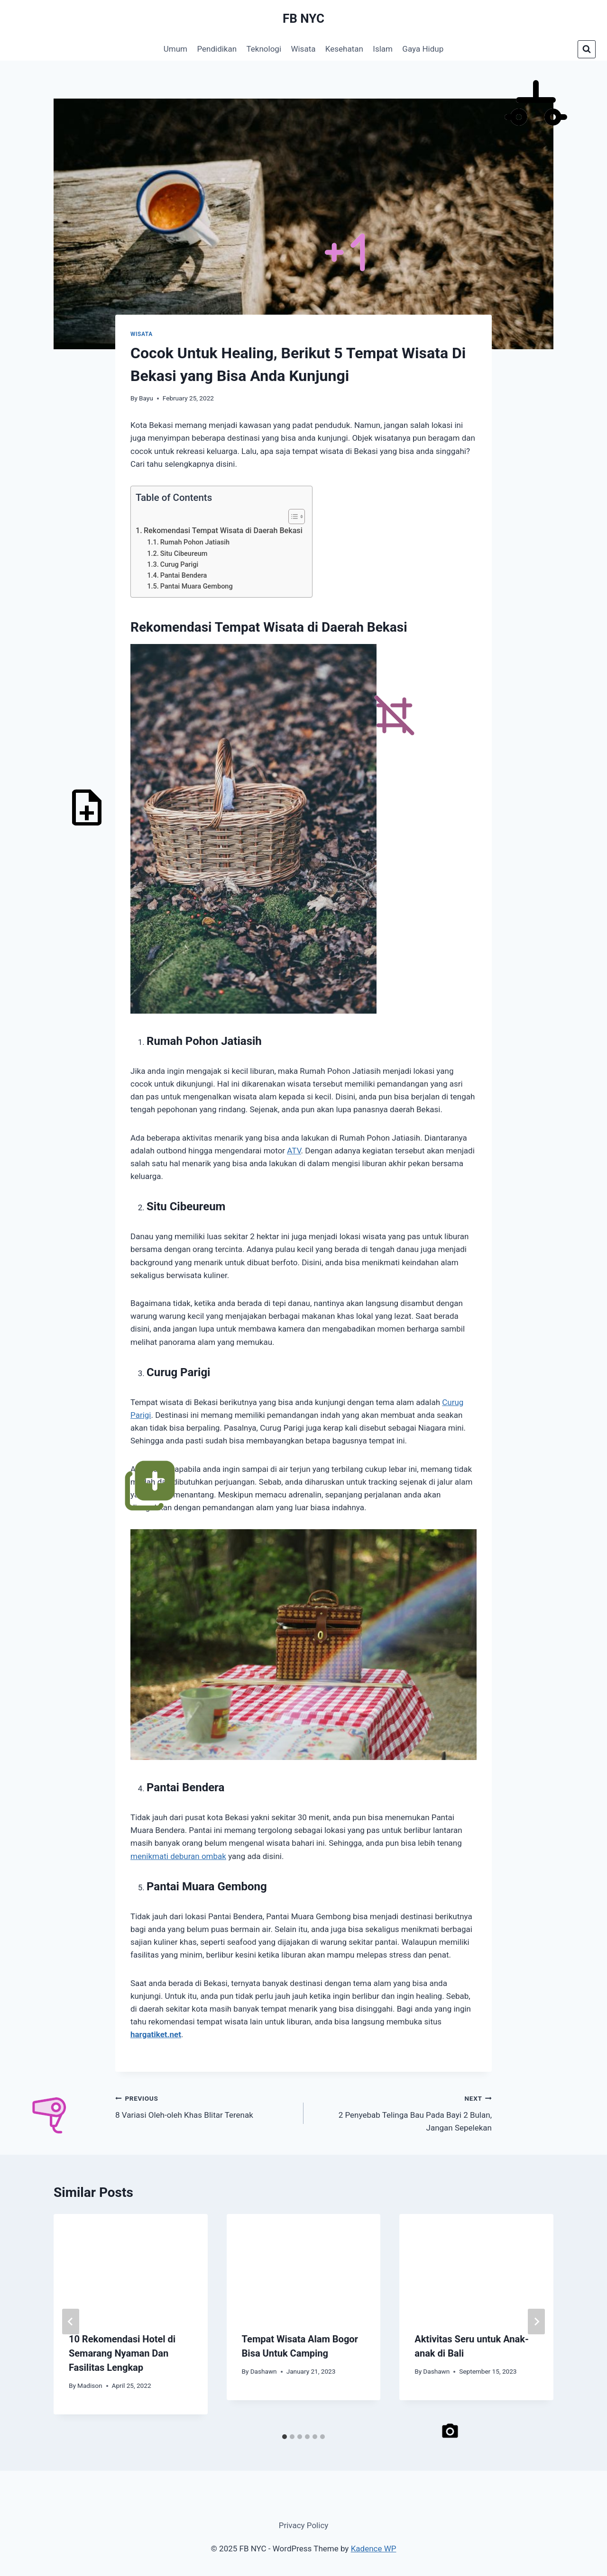  I want to click on increase exposure by one stop, so click(348, 252).